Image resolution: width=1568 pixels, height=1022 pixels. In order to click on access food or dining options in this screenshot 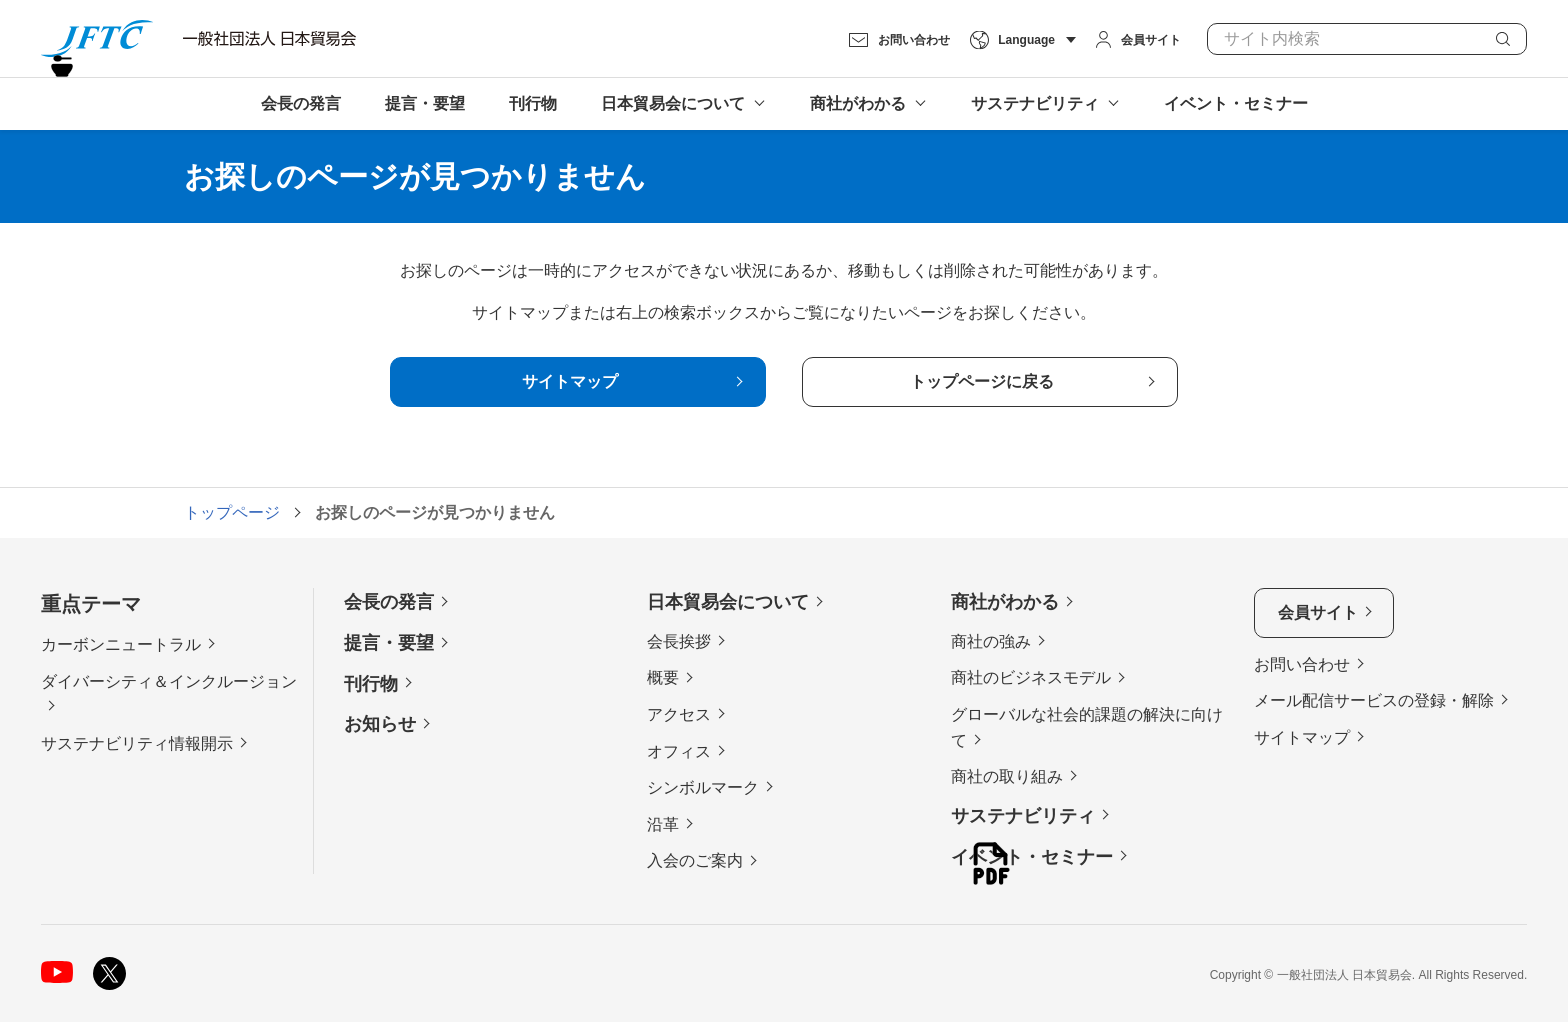, I will do `click(62, 66)`.